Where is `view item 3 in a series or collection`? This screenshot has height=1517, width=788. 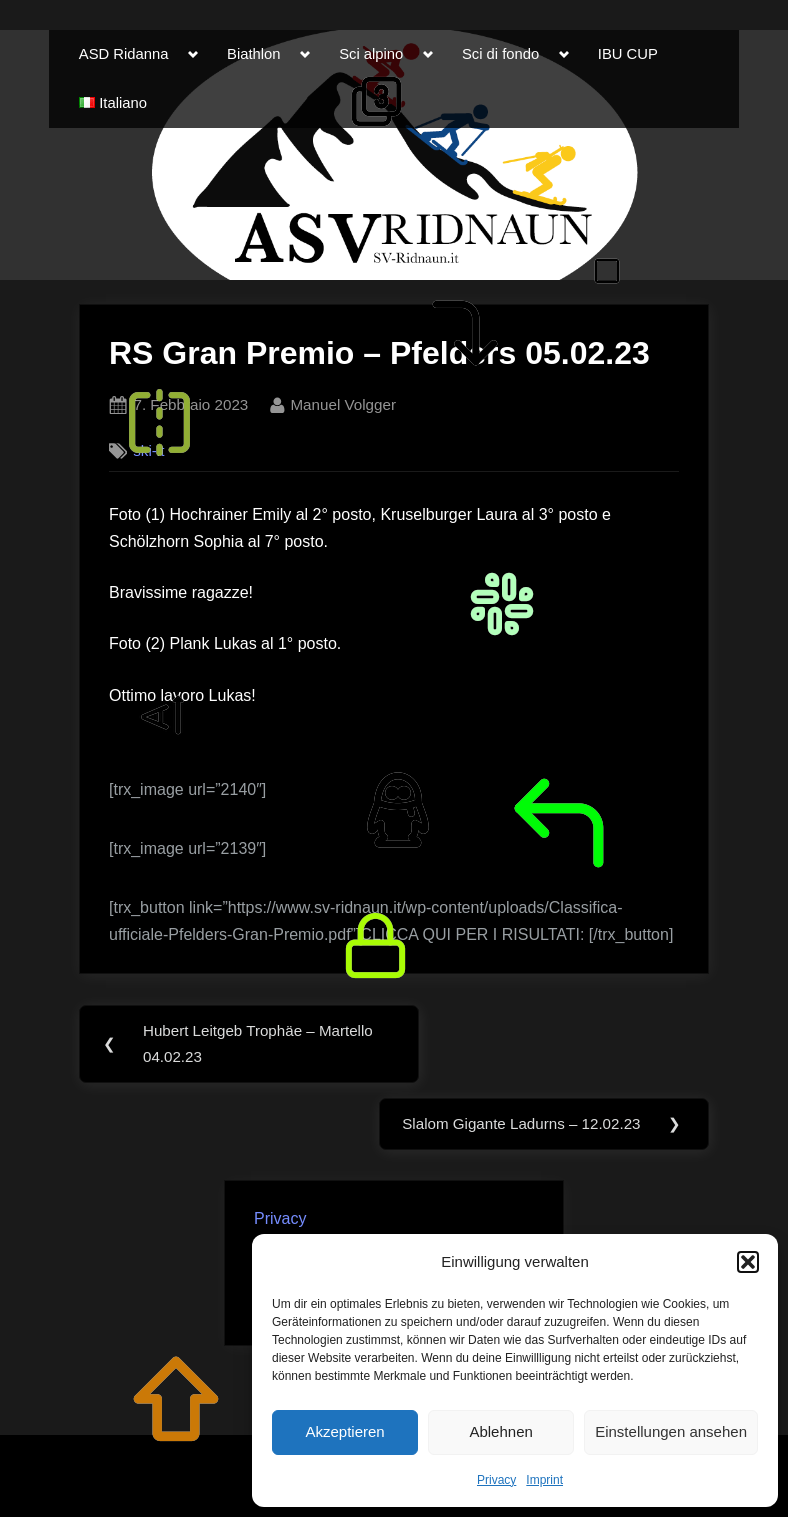
view item 3 in a series or collection is located at coordinates (376, 101).